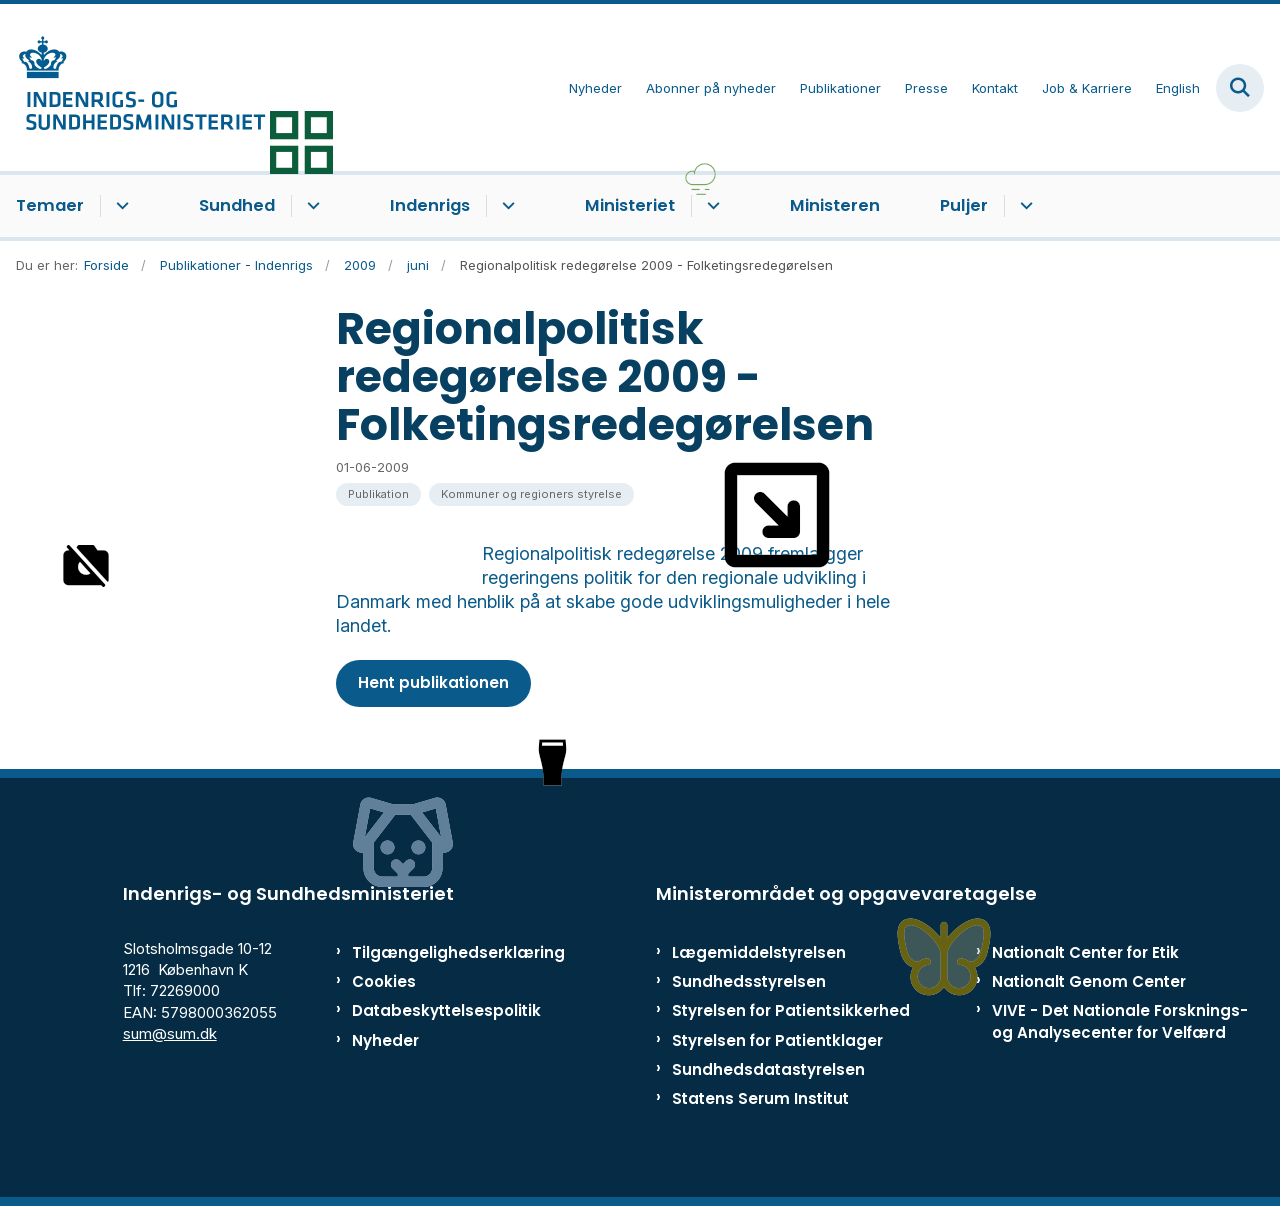 The image size is (1280, 1206). What do you see at coordinates (700, 178) in the screenshot?
I see `indicates foggy weather conditions` at bounding box center [700, 178].